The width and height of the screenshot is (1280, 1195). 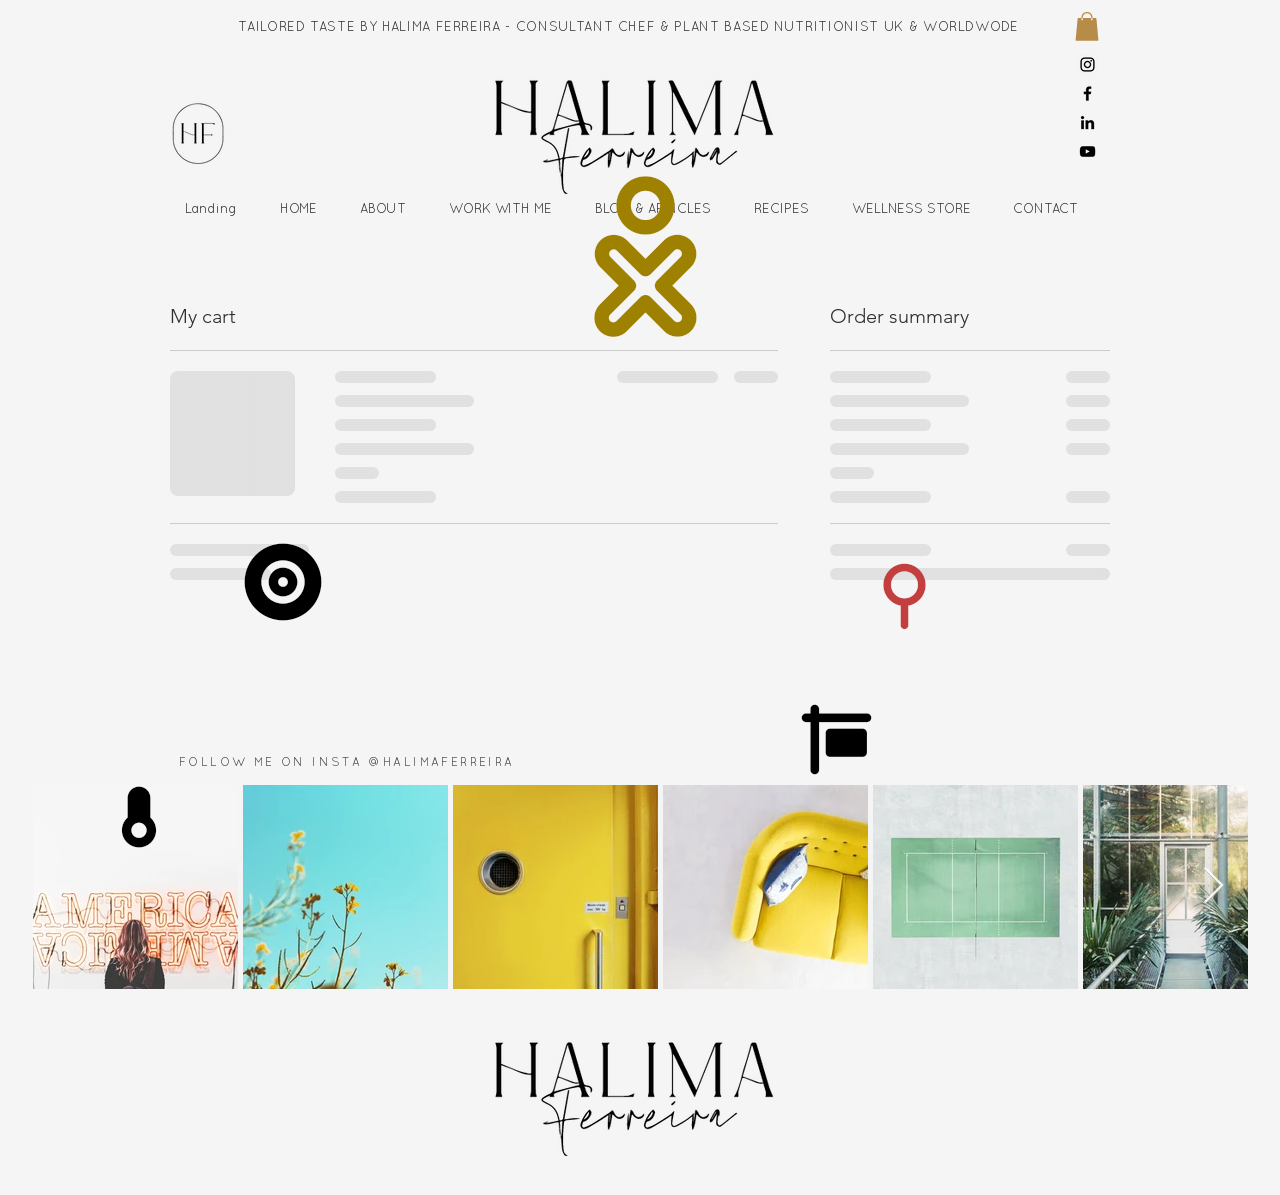 What do you see at coordinates (283, 582) in the screenshot?
I see `play or access music library` at bounding box center [283, 582].